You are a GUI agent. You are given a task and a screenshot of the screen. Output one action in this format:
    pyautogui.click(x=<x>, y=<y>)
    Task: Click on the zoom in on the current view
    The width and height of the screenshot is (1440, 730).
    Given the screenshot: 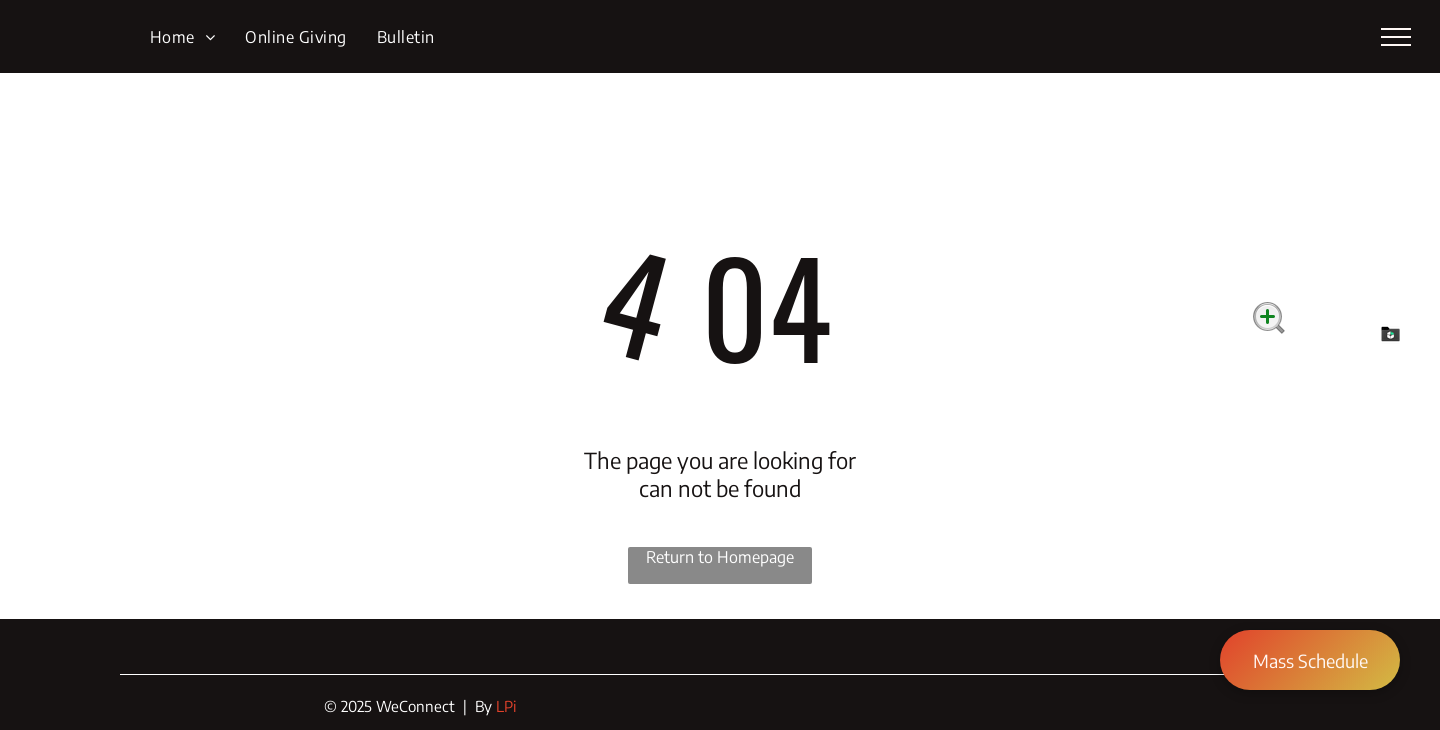 What is the action you would take?
    pyautogui.click(x=1269, y=318)
    